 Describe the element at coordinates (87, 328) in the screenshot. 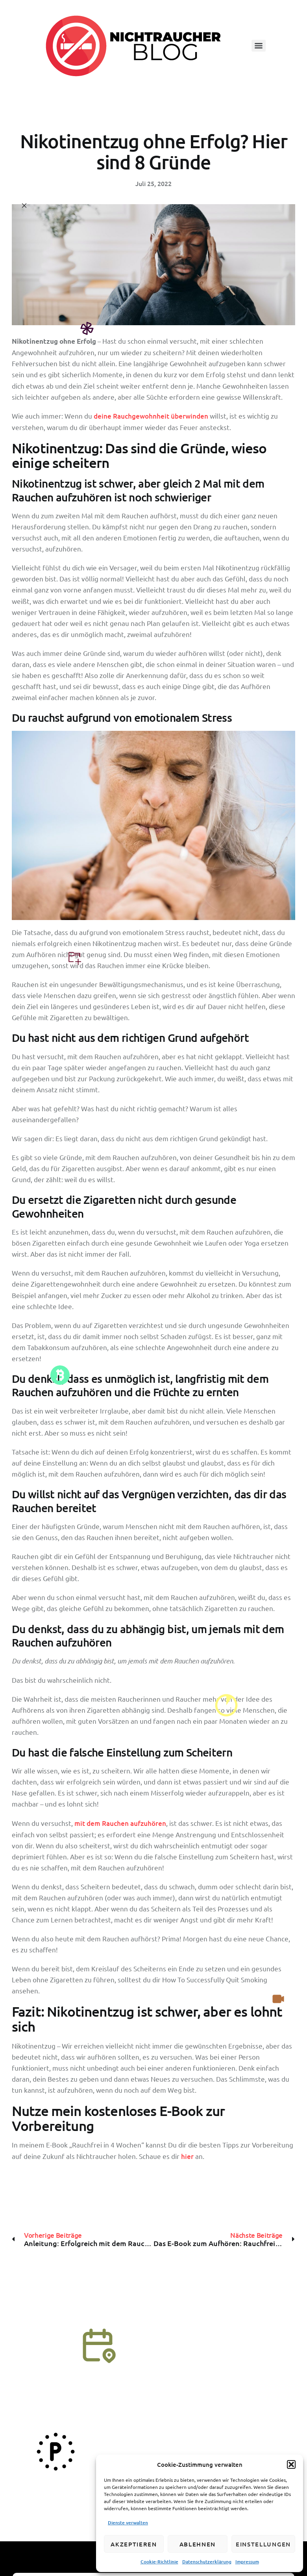

I see `adjust car air conditioning or fan settings` at that location.